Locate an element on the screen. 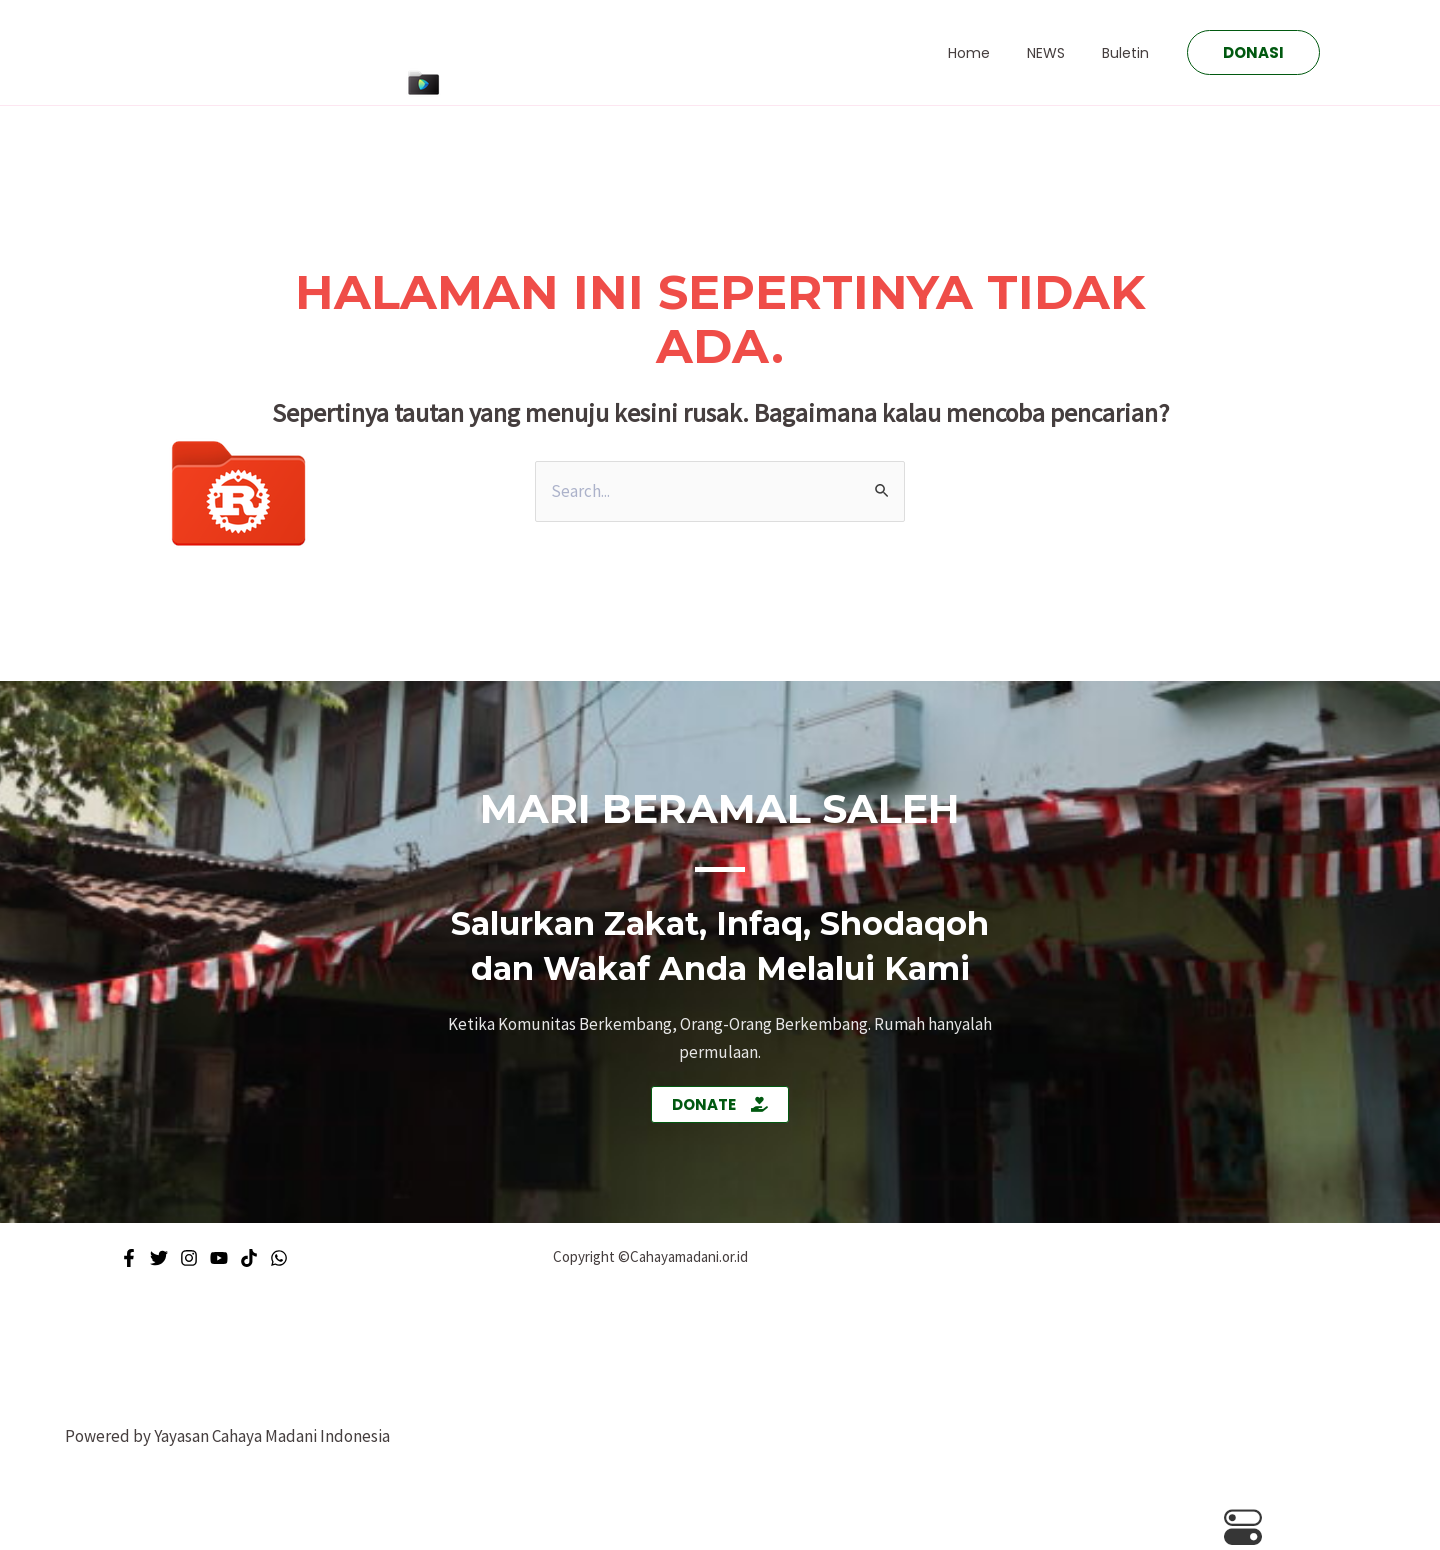  open JetBrains Space project folder is located at coordinates (423, 83).